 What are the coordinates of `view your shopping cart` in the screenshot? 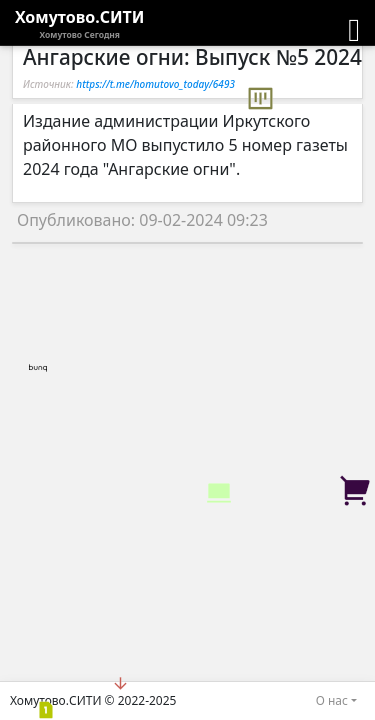 It's located at (356, 490).